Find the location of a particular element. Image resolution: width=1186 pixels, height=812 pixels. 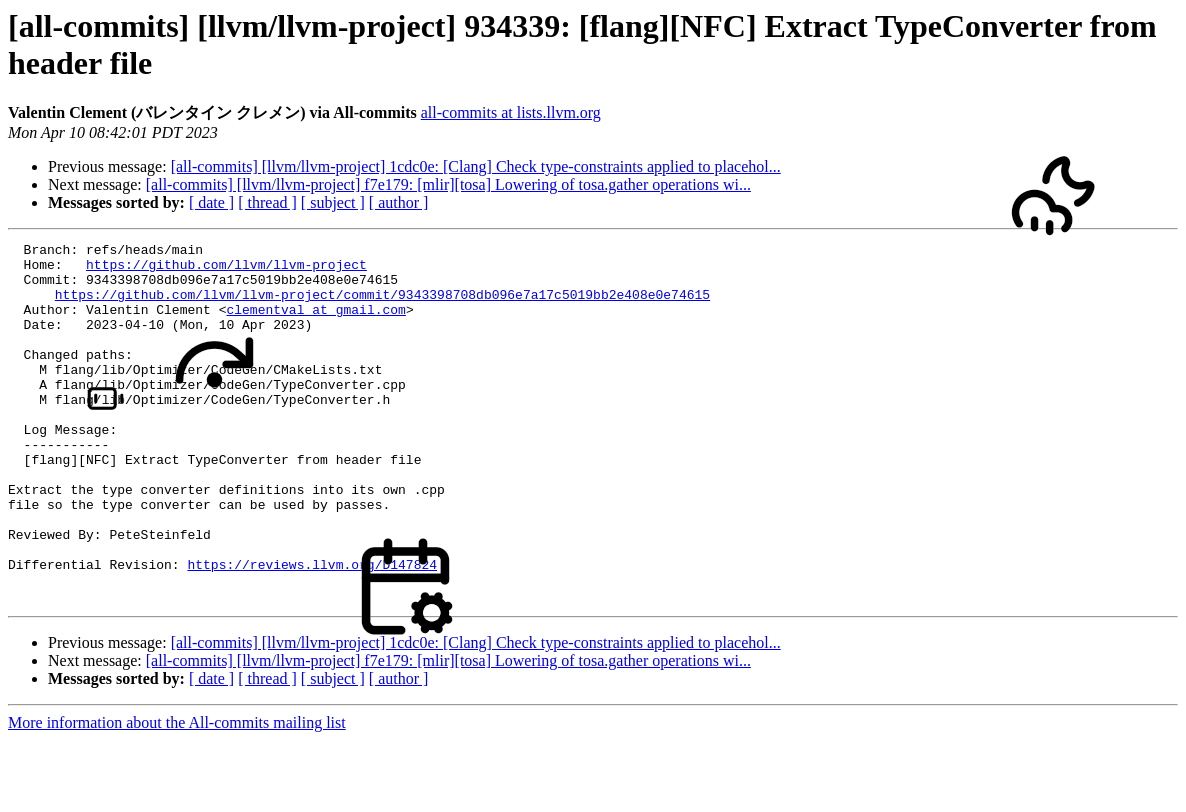

indicates nighttime rainy weather conditions is located at coordinates (1053, 193).